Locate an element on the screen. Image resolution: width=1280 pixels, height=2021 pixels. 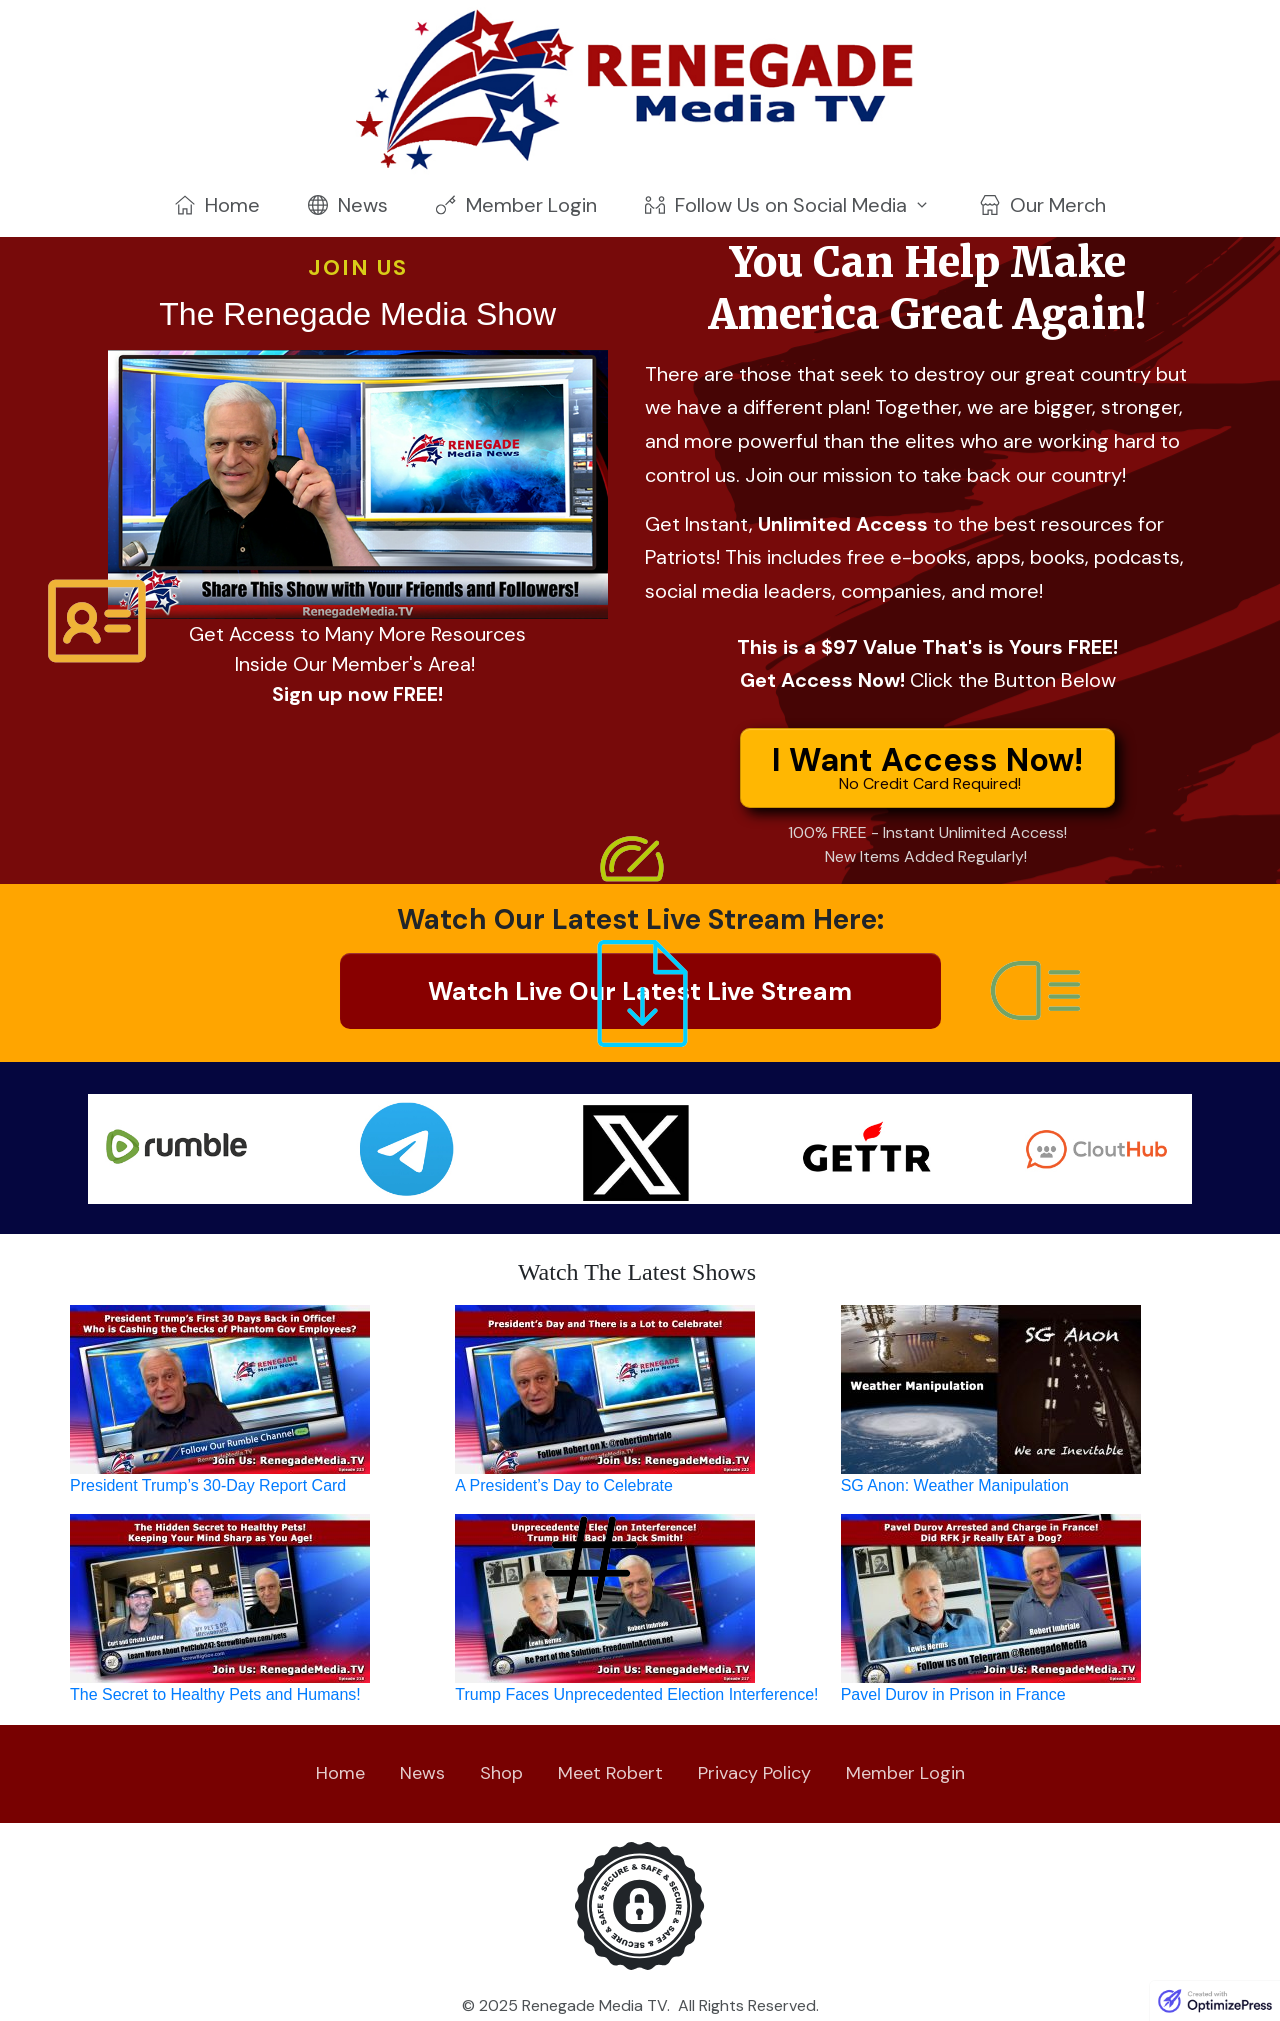
view or browse hashtags is located at coordinates (591, 1559).